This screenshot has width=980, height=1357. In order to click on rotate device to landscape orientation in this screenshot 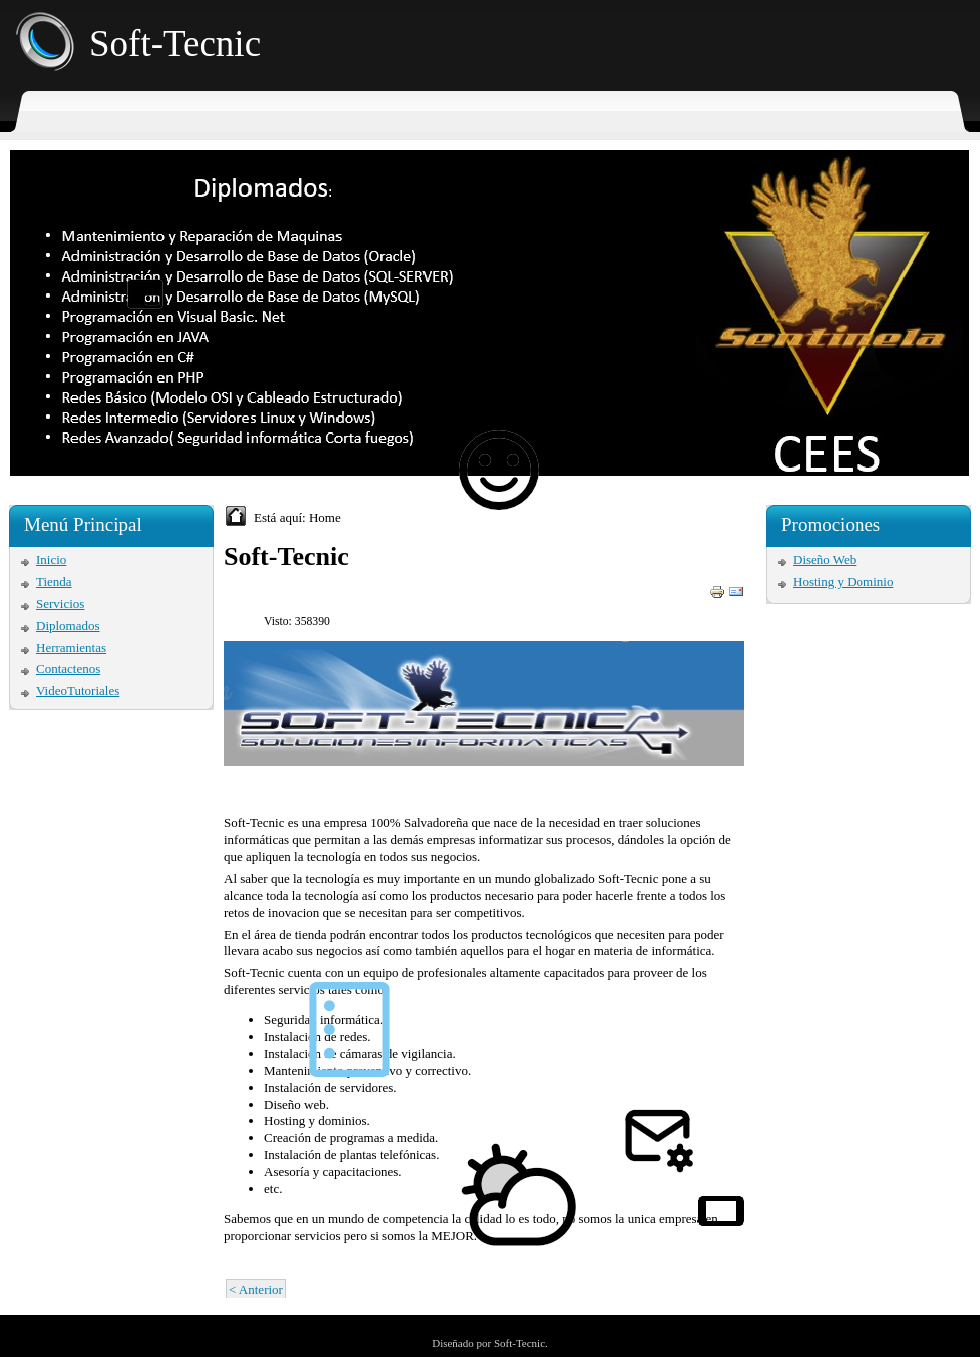, I will do `click(721, 1211)`.